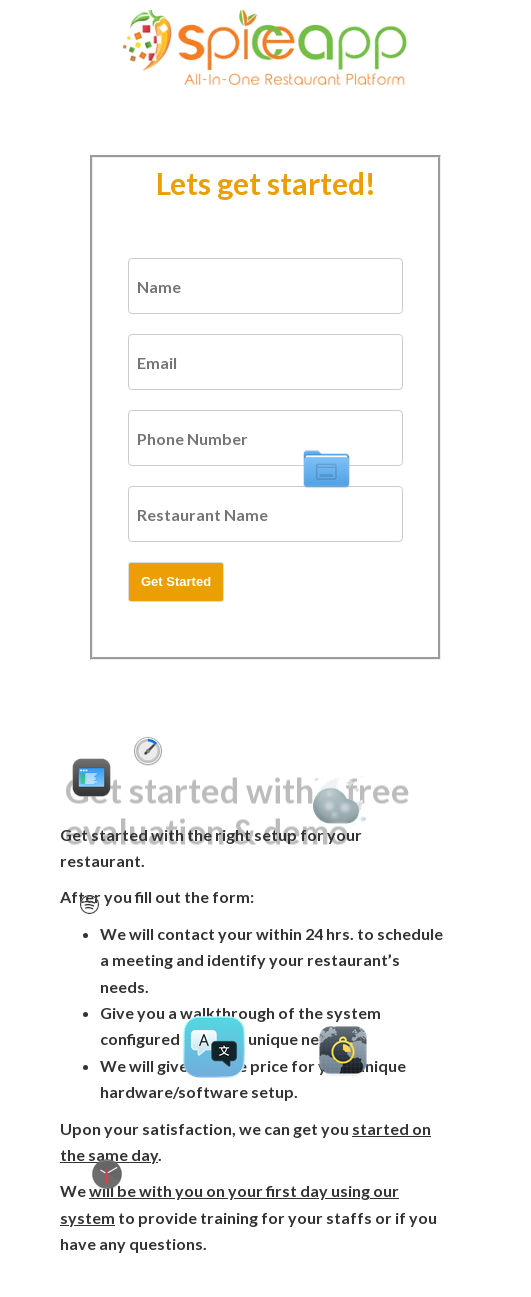  What do you see at coordinates (326, 468) in the screenshot?
I see `open desktop folder` at bounding box center [326, 468].